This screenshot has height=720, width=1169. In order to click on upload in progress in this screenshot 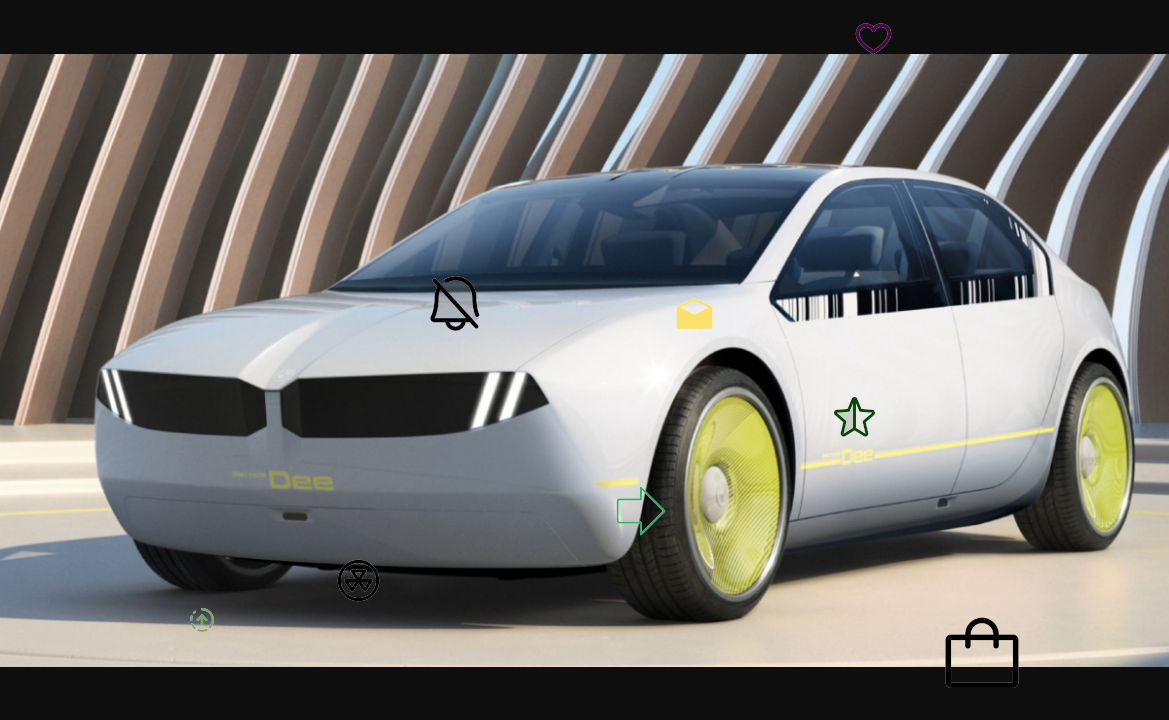, I will do `click(202, 620)`.